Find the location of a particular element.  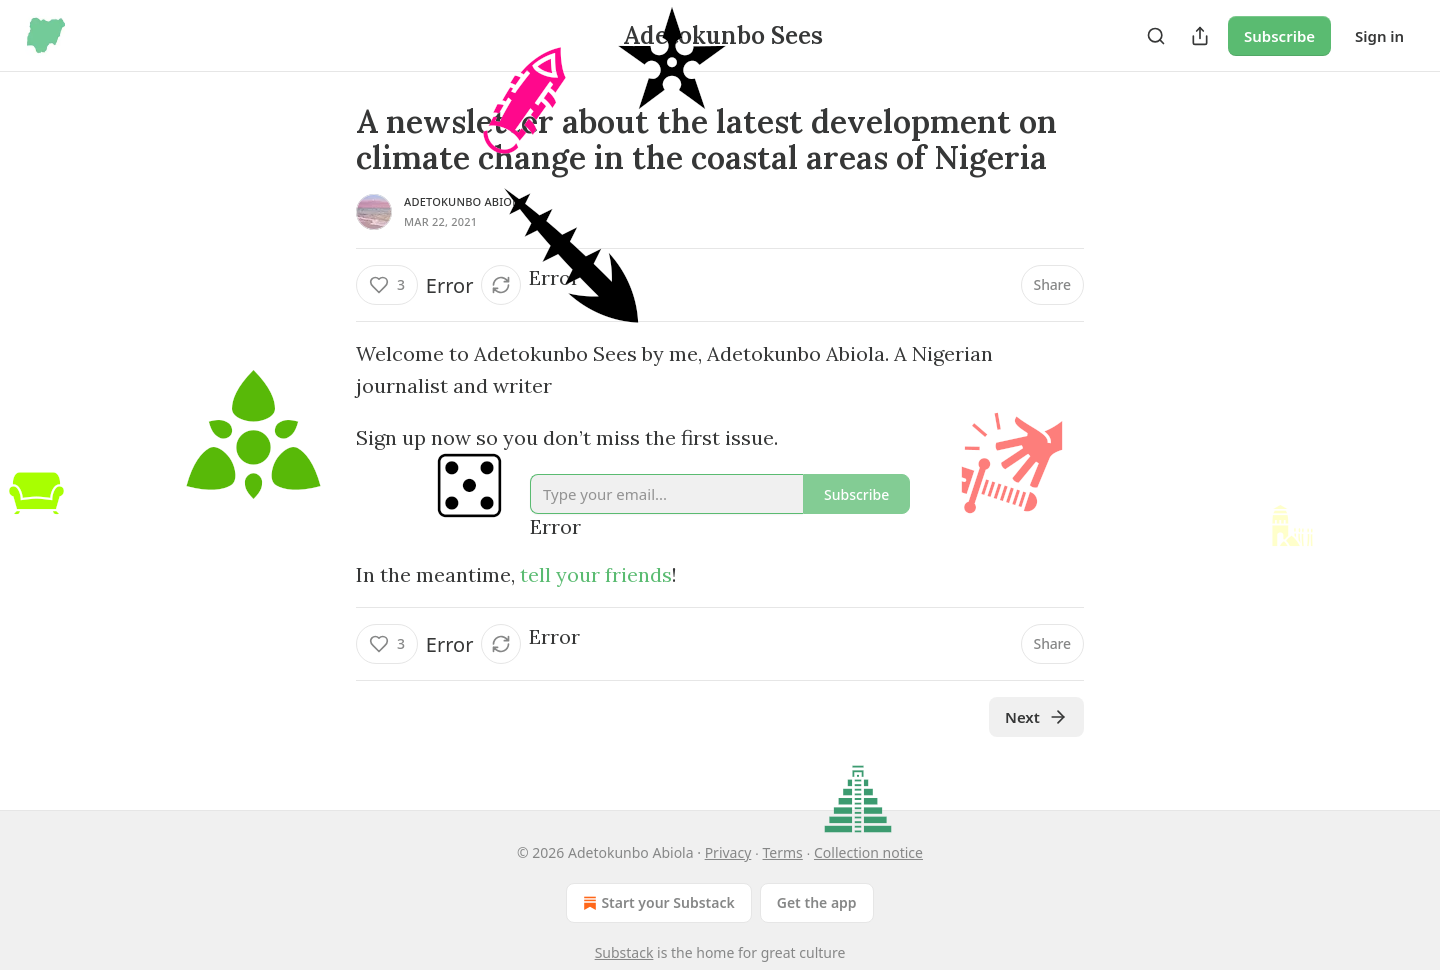

equip arm armor or bracer item is located at coordinates (524, 100).